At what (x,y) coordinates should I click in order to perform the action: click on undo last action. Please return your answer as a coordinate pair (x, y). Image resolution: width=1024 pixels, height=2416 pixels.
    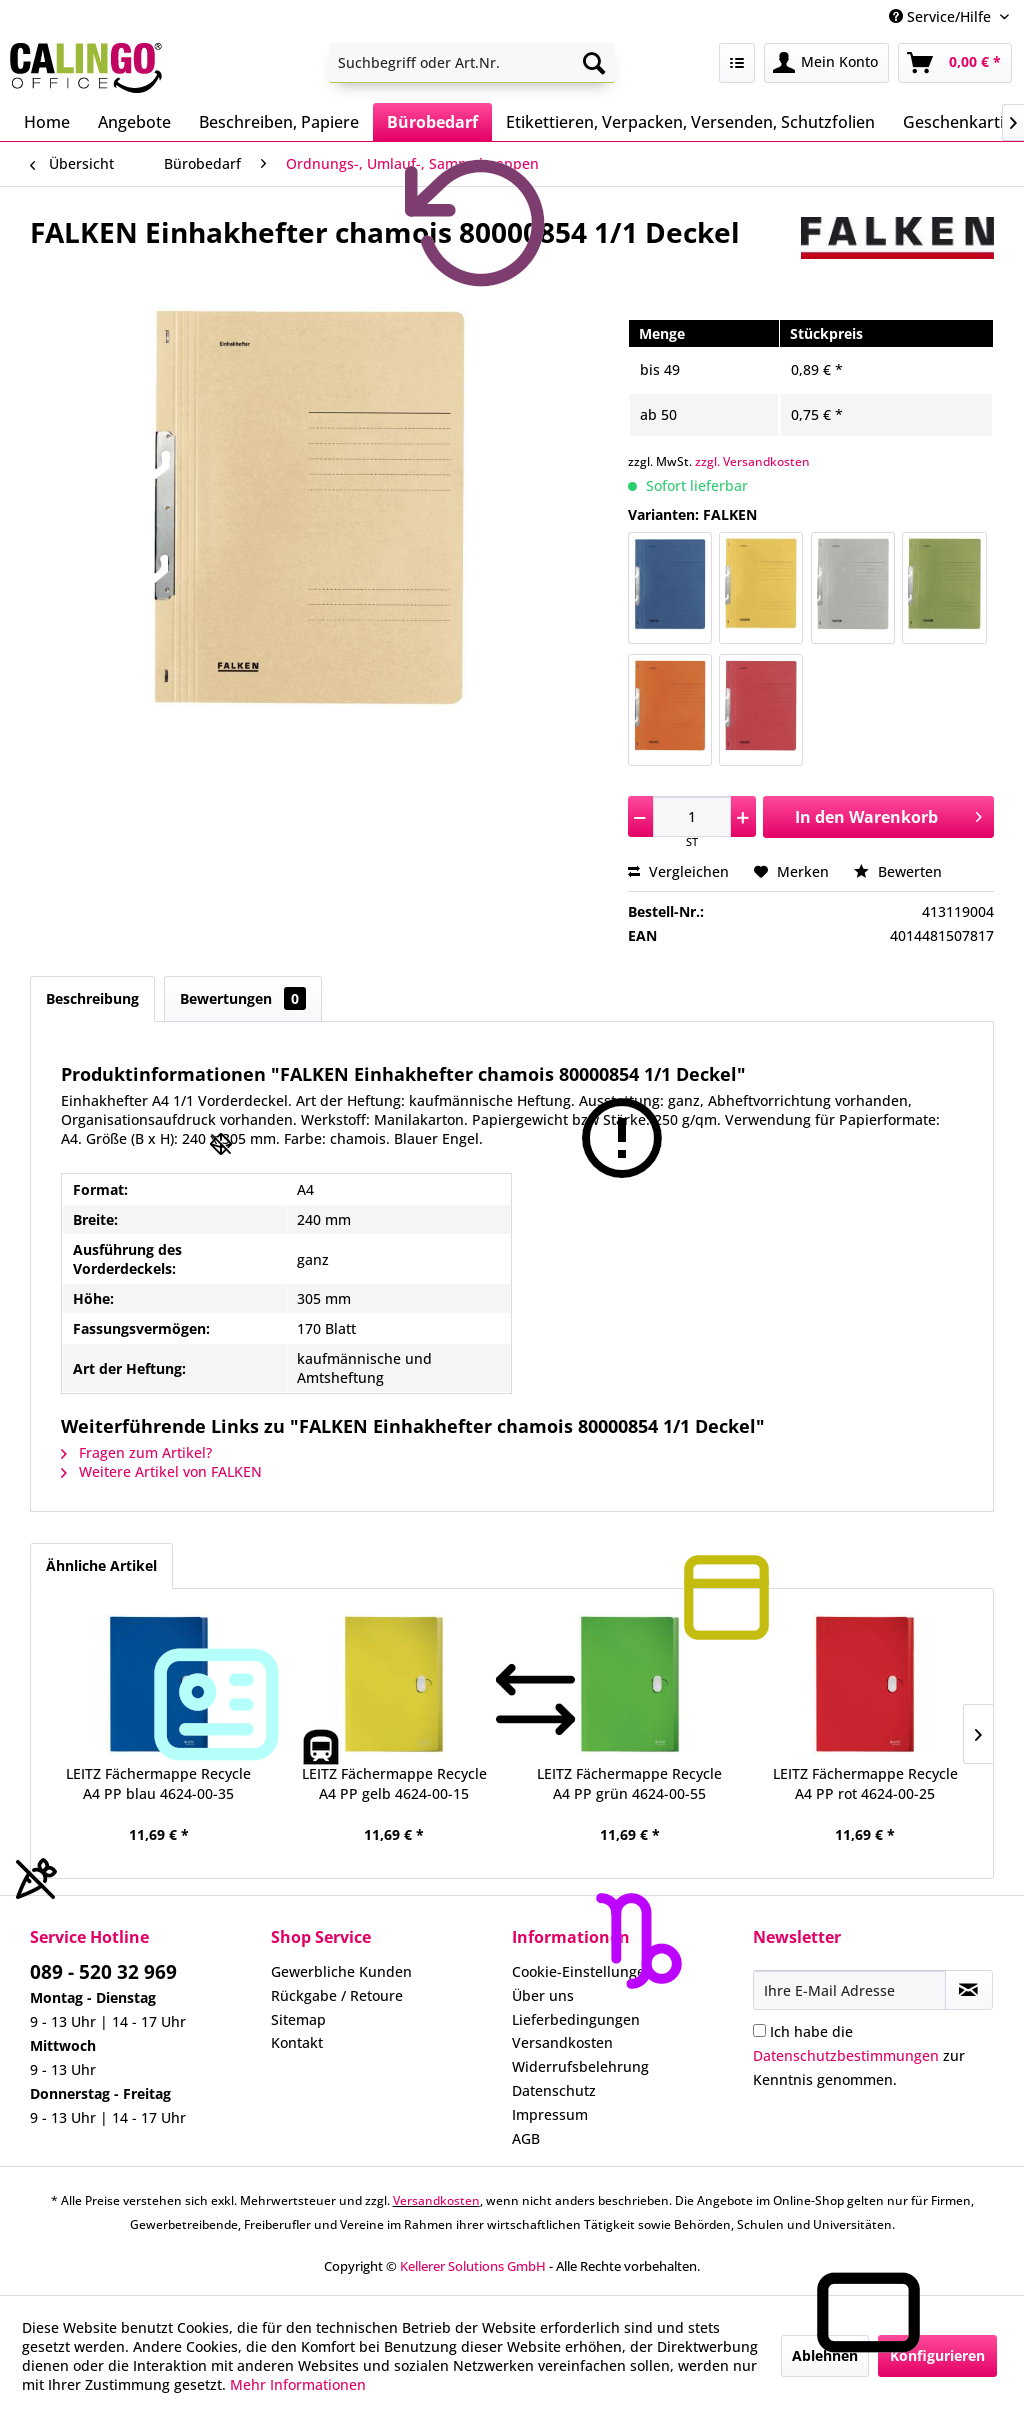
    Looking at the image, I should click on (481, 223).